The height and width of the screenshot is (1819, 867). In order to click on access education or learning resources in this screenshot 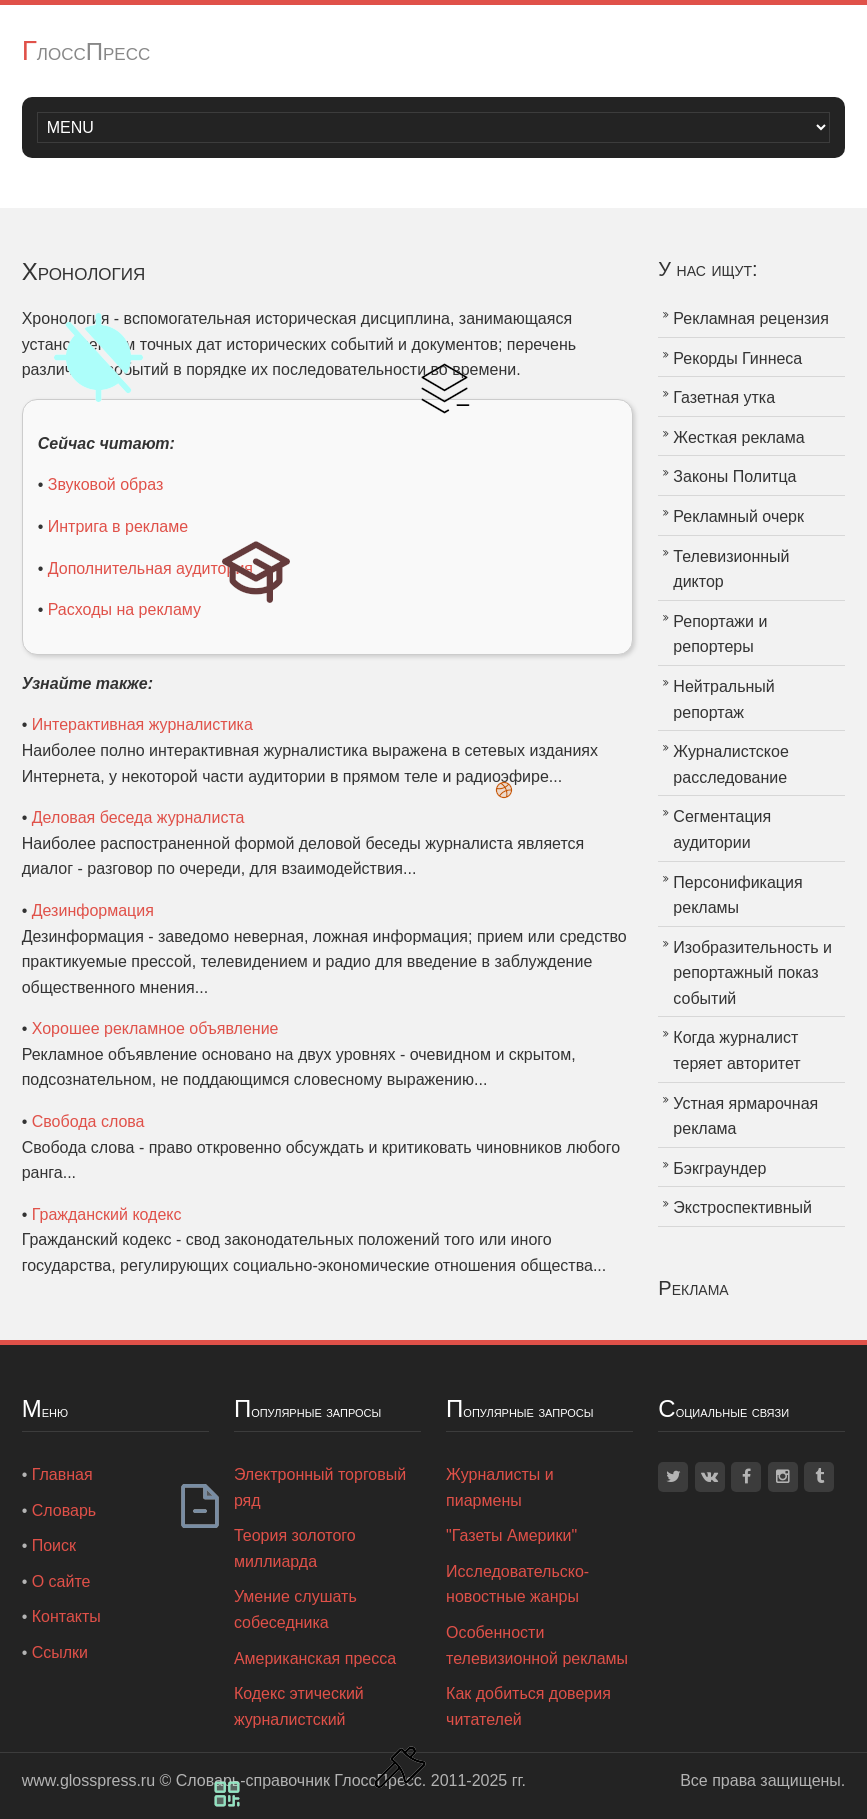, I will do `click(256, 570)`.